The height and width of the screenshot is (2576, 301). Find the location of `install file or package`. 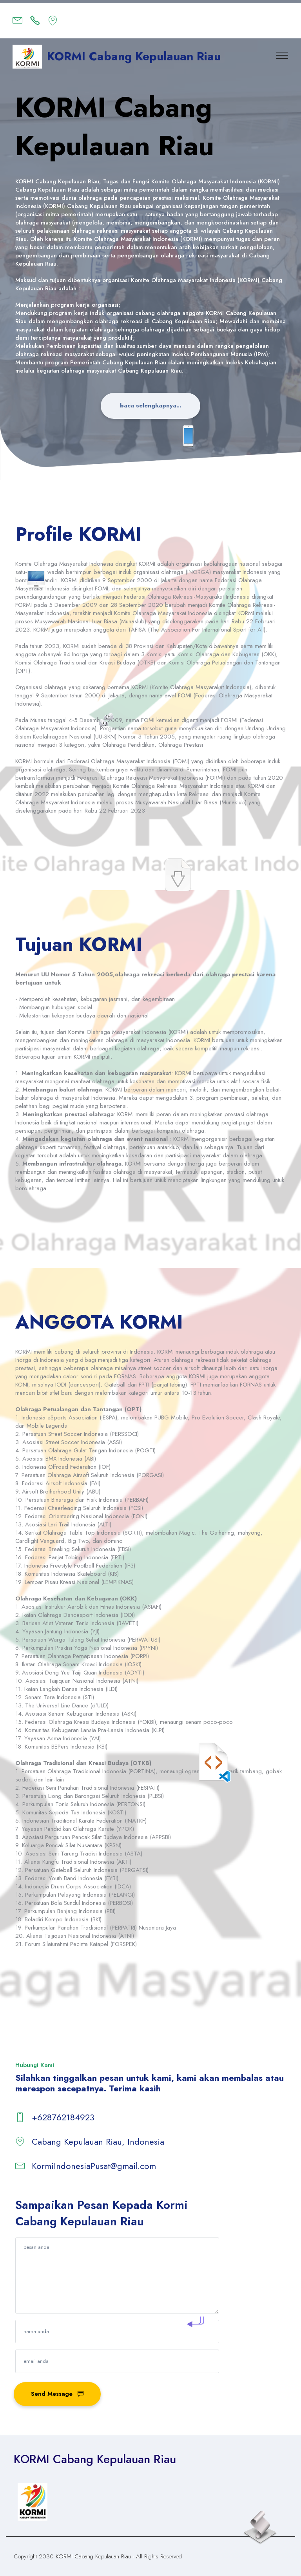

install file or package is located at coordinates (178, 875).